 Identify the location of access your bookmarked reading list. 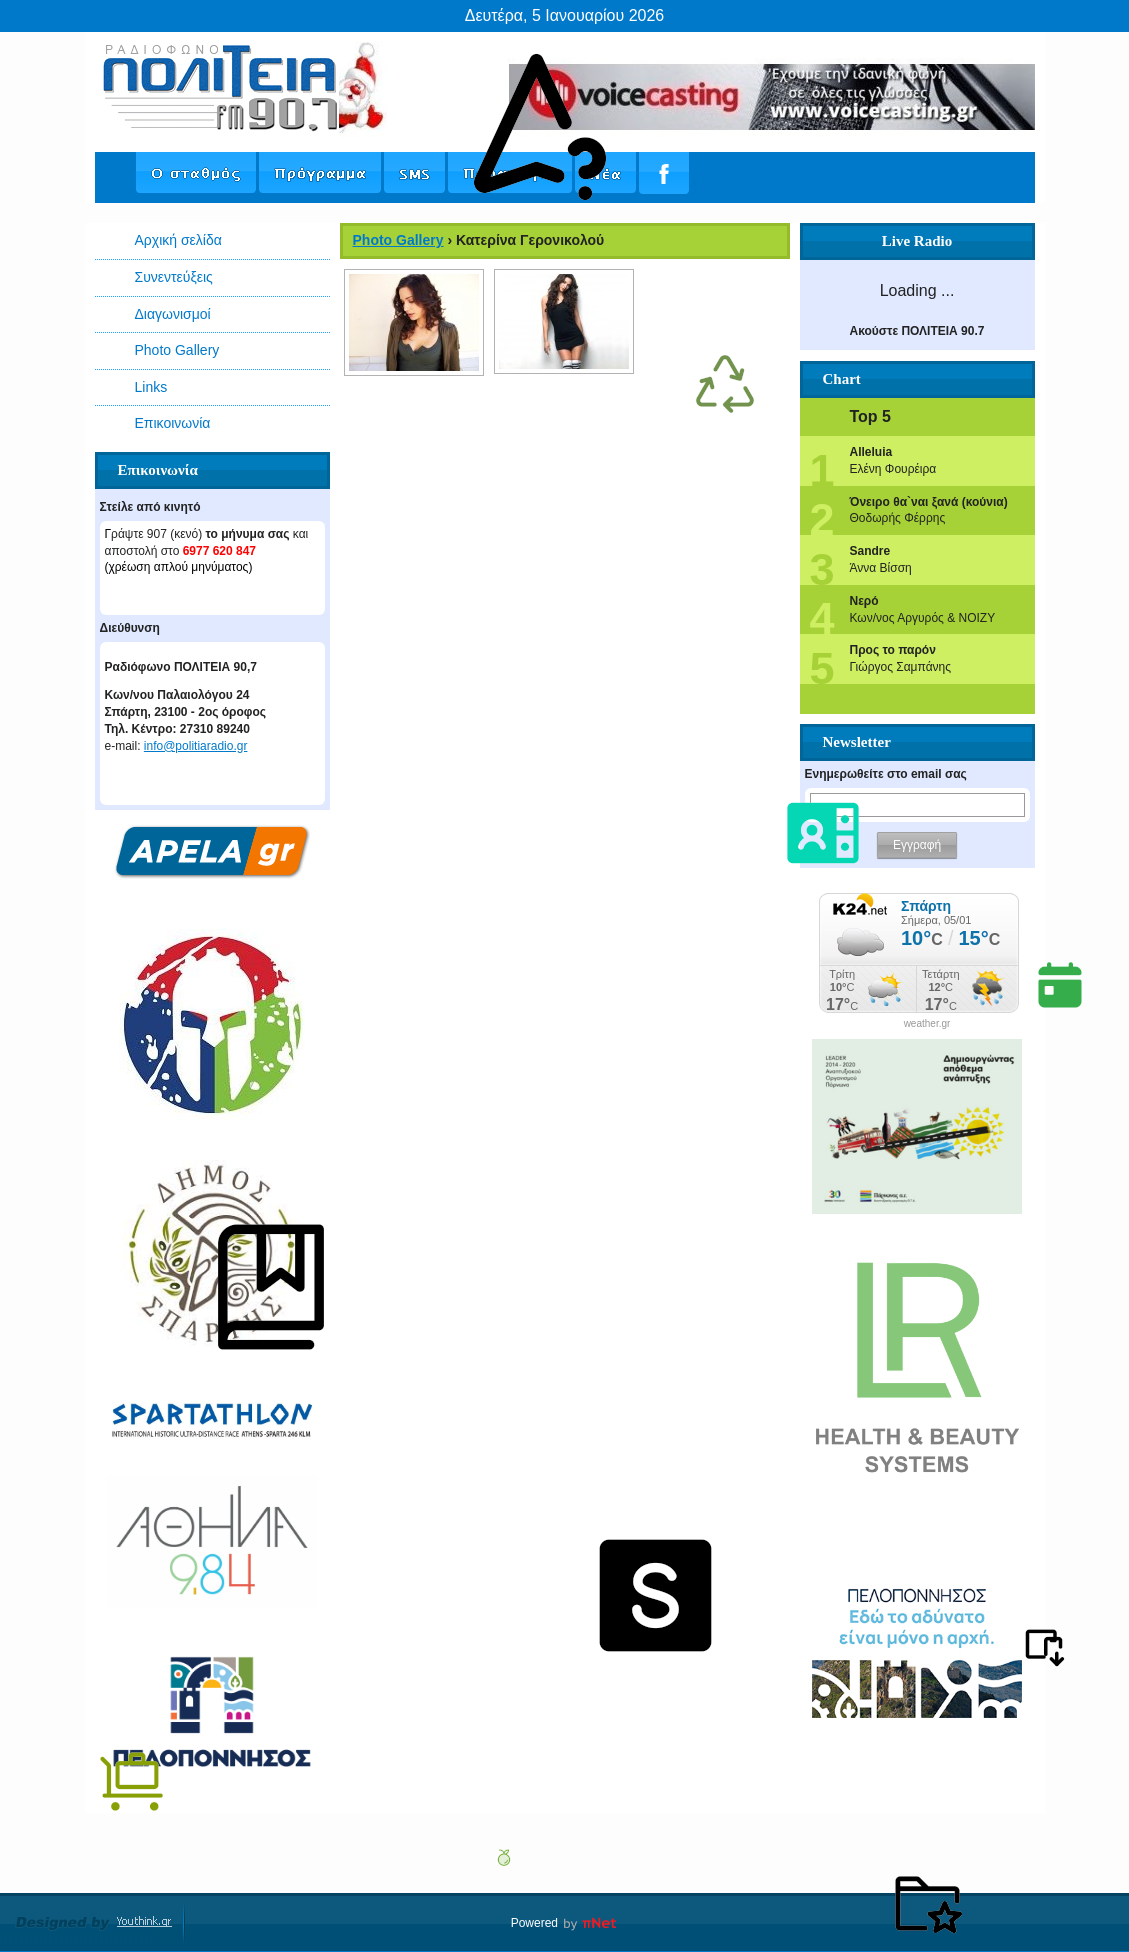
(271, 1287).